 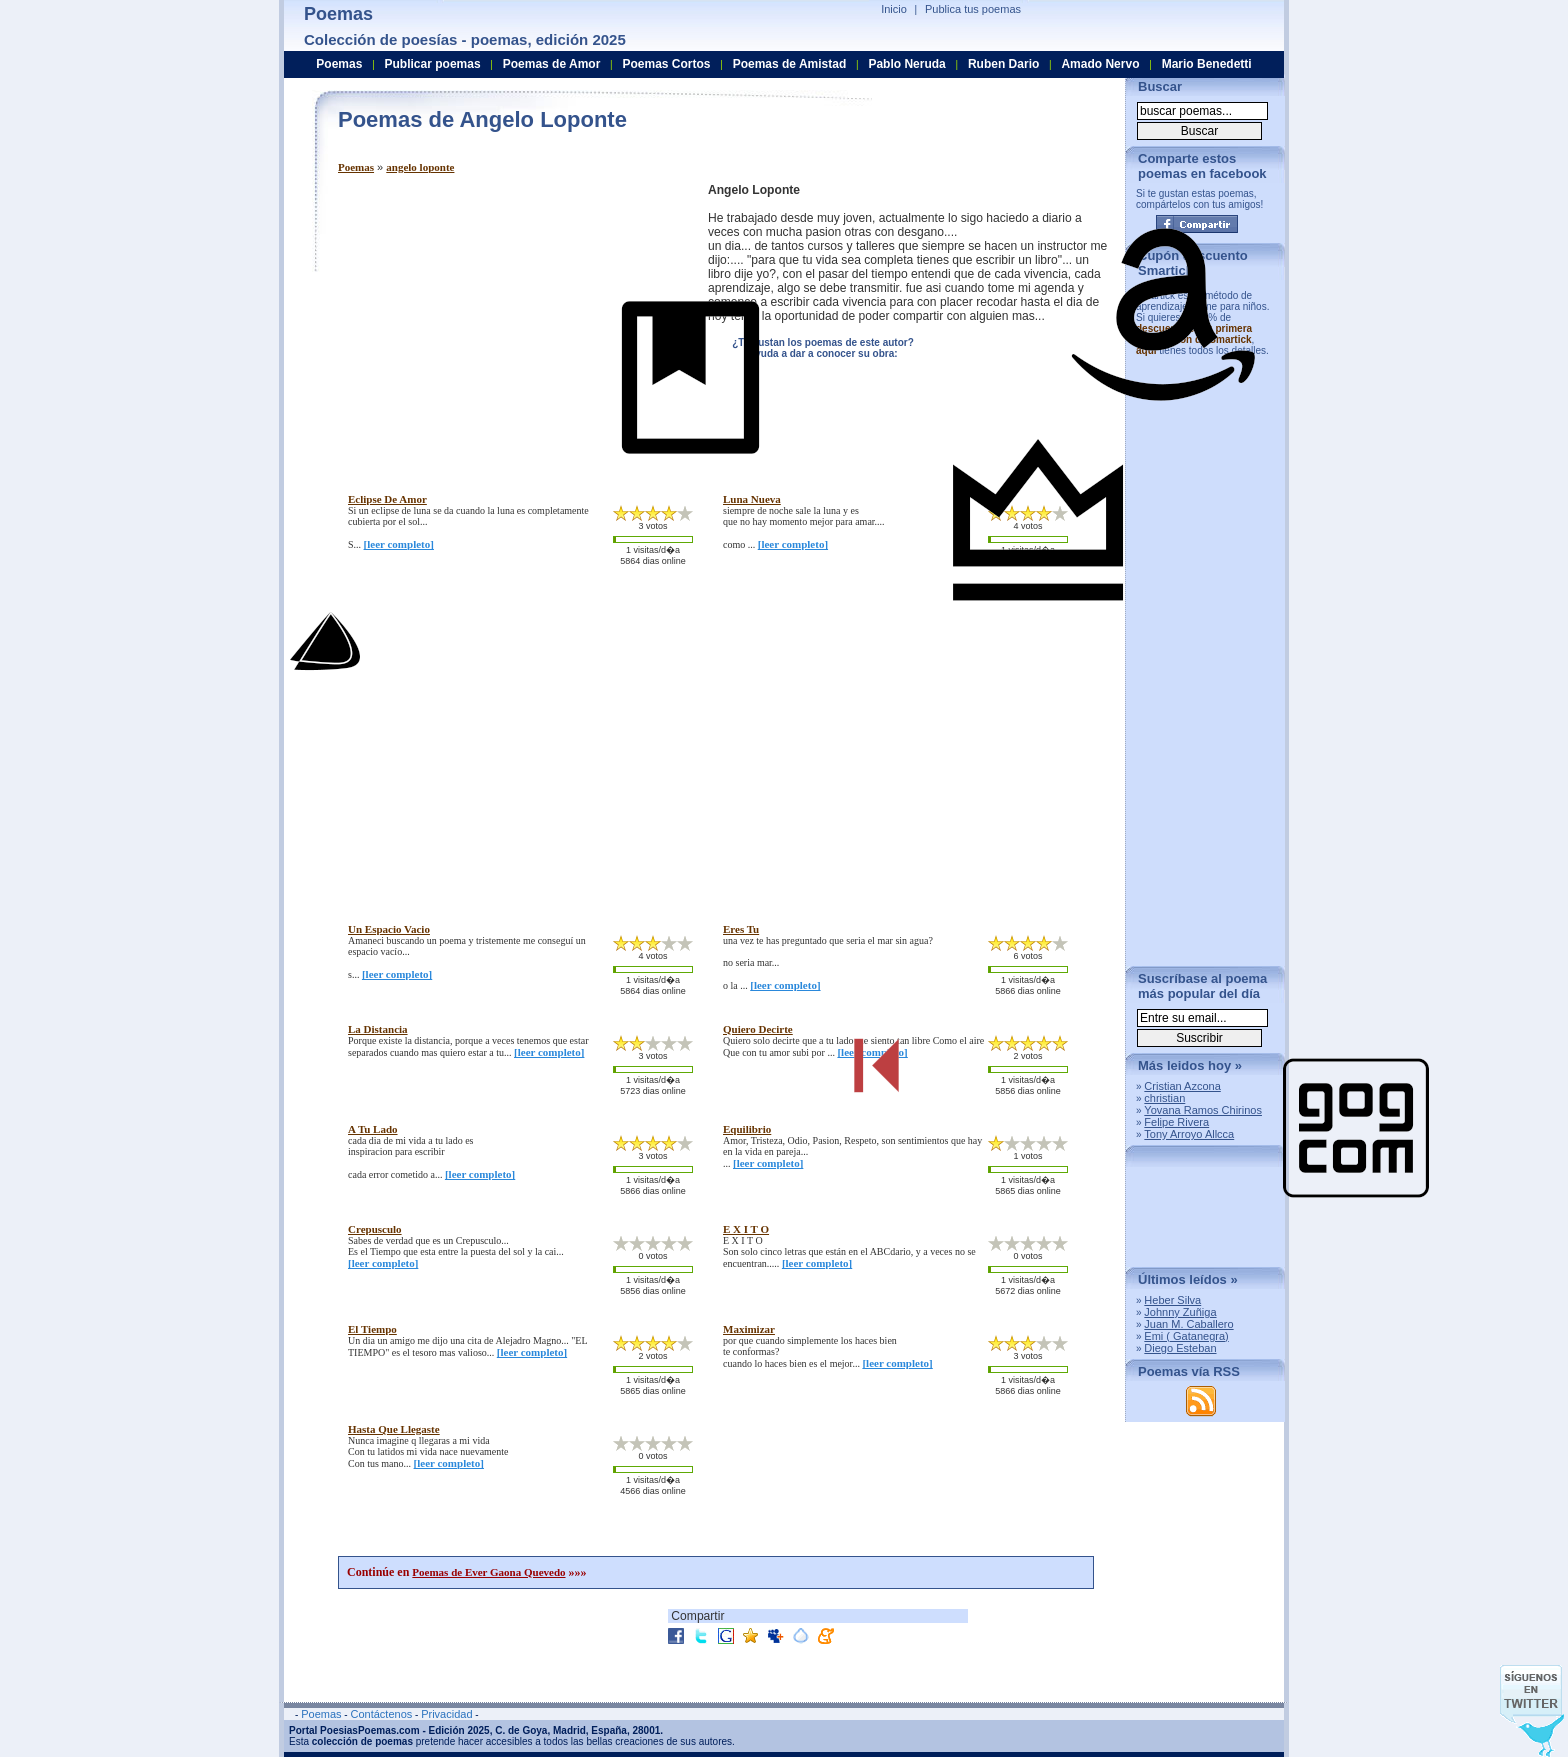 I want to click on indicates VIP or premium membership status, so click(x=1038, y=524).